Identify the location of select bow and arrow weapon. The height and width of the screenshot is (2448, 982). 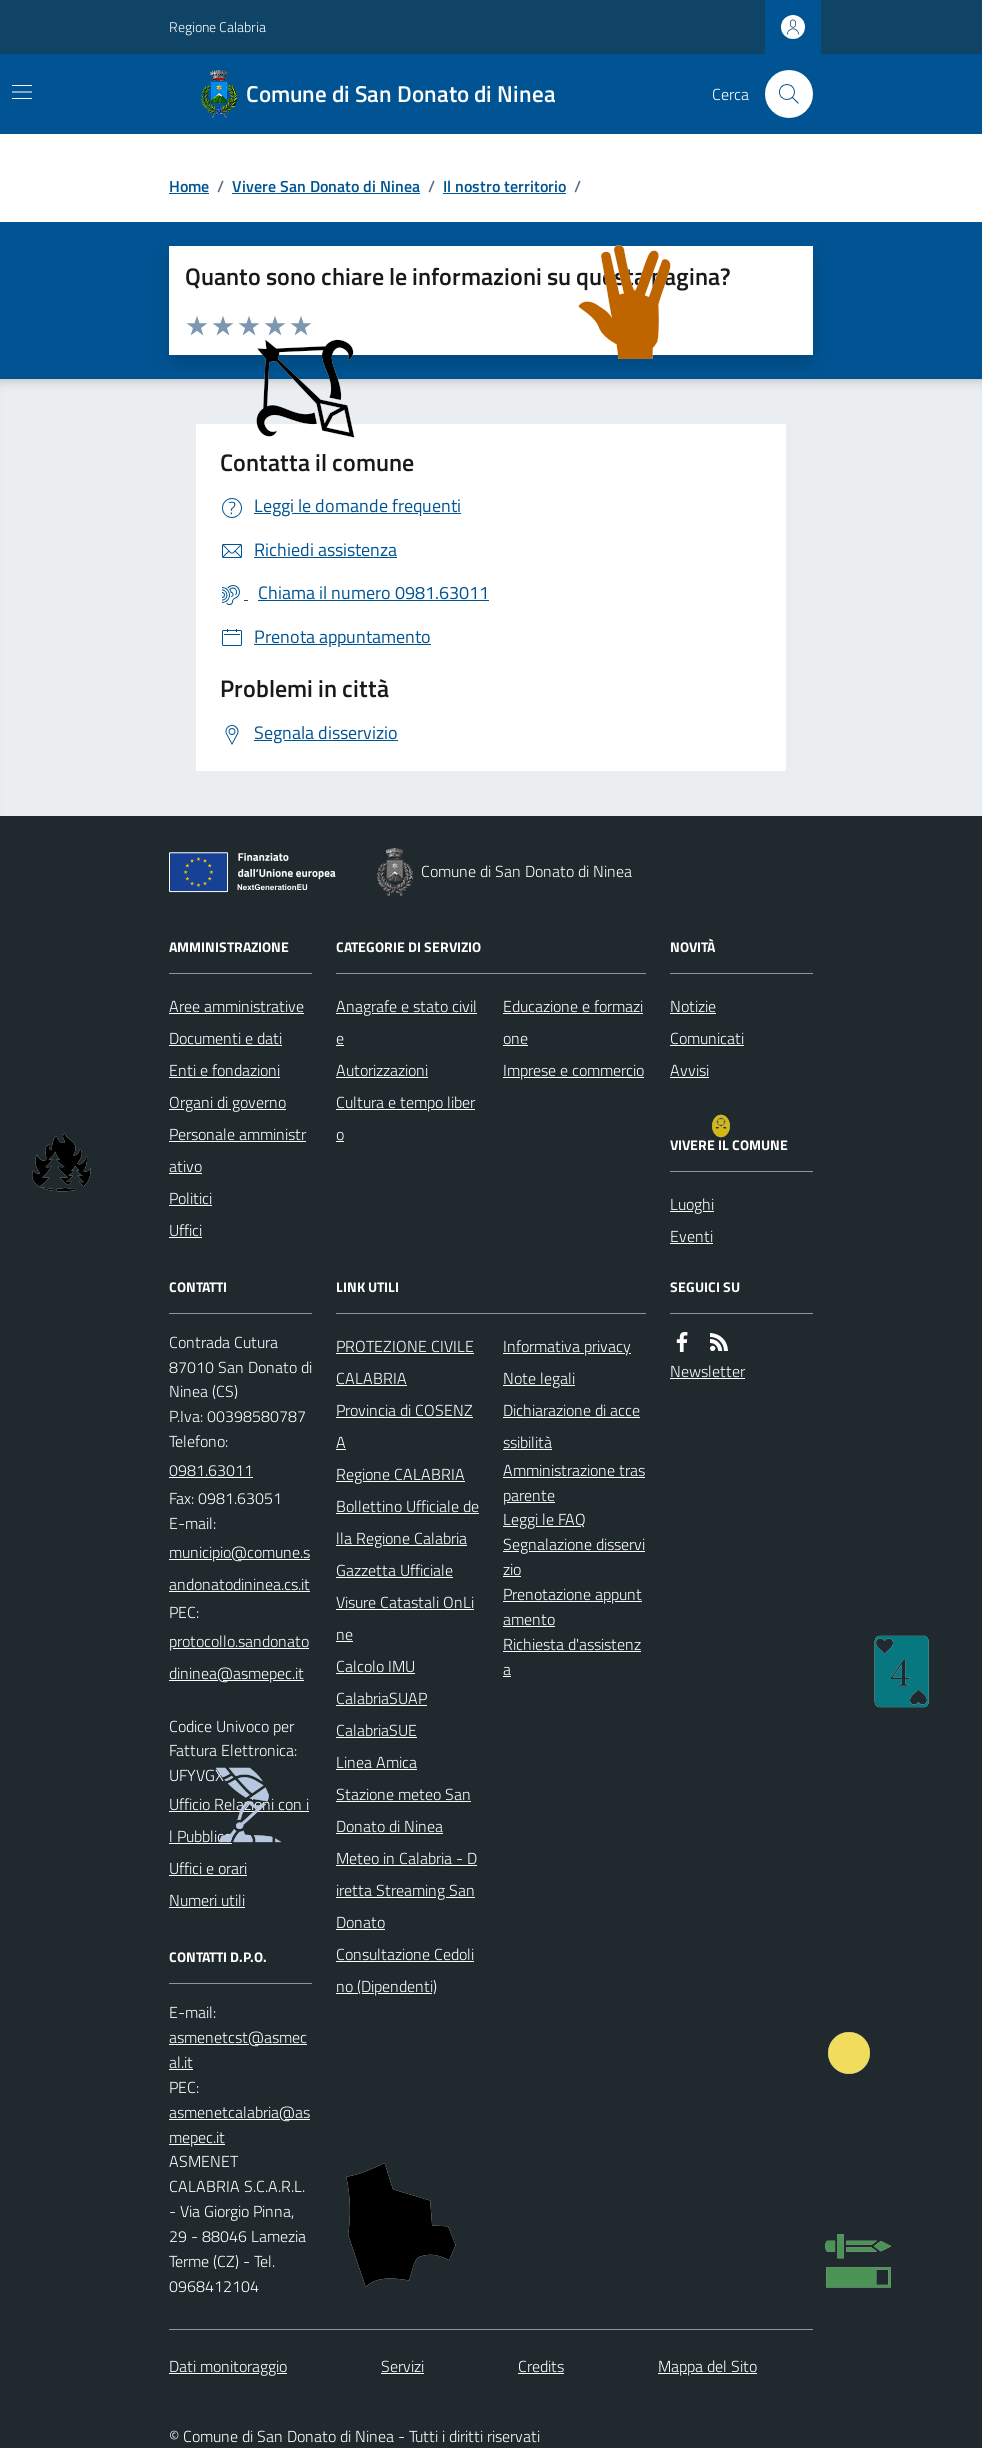
(305, 388).